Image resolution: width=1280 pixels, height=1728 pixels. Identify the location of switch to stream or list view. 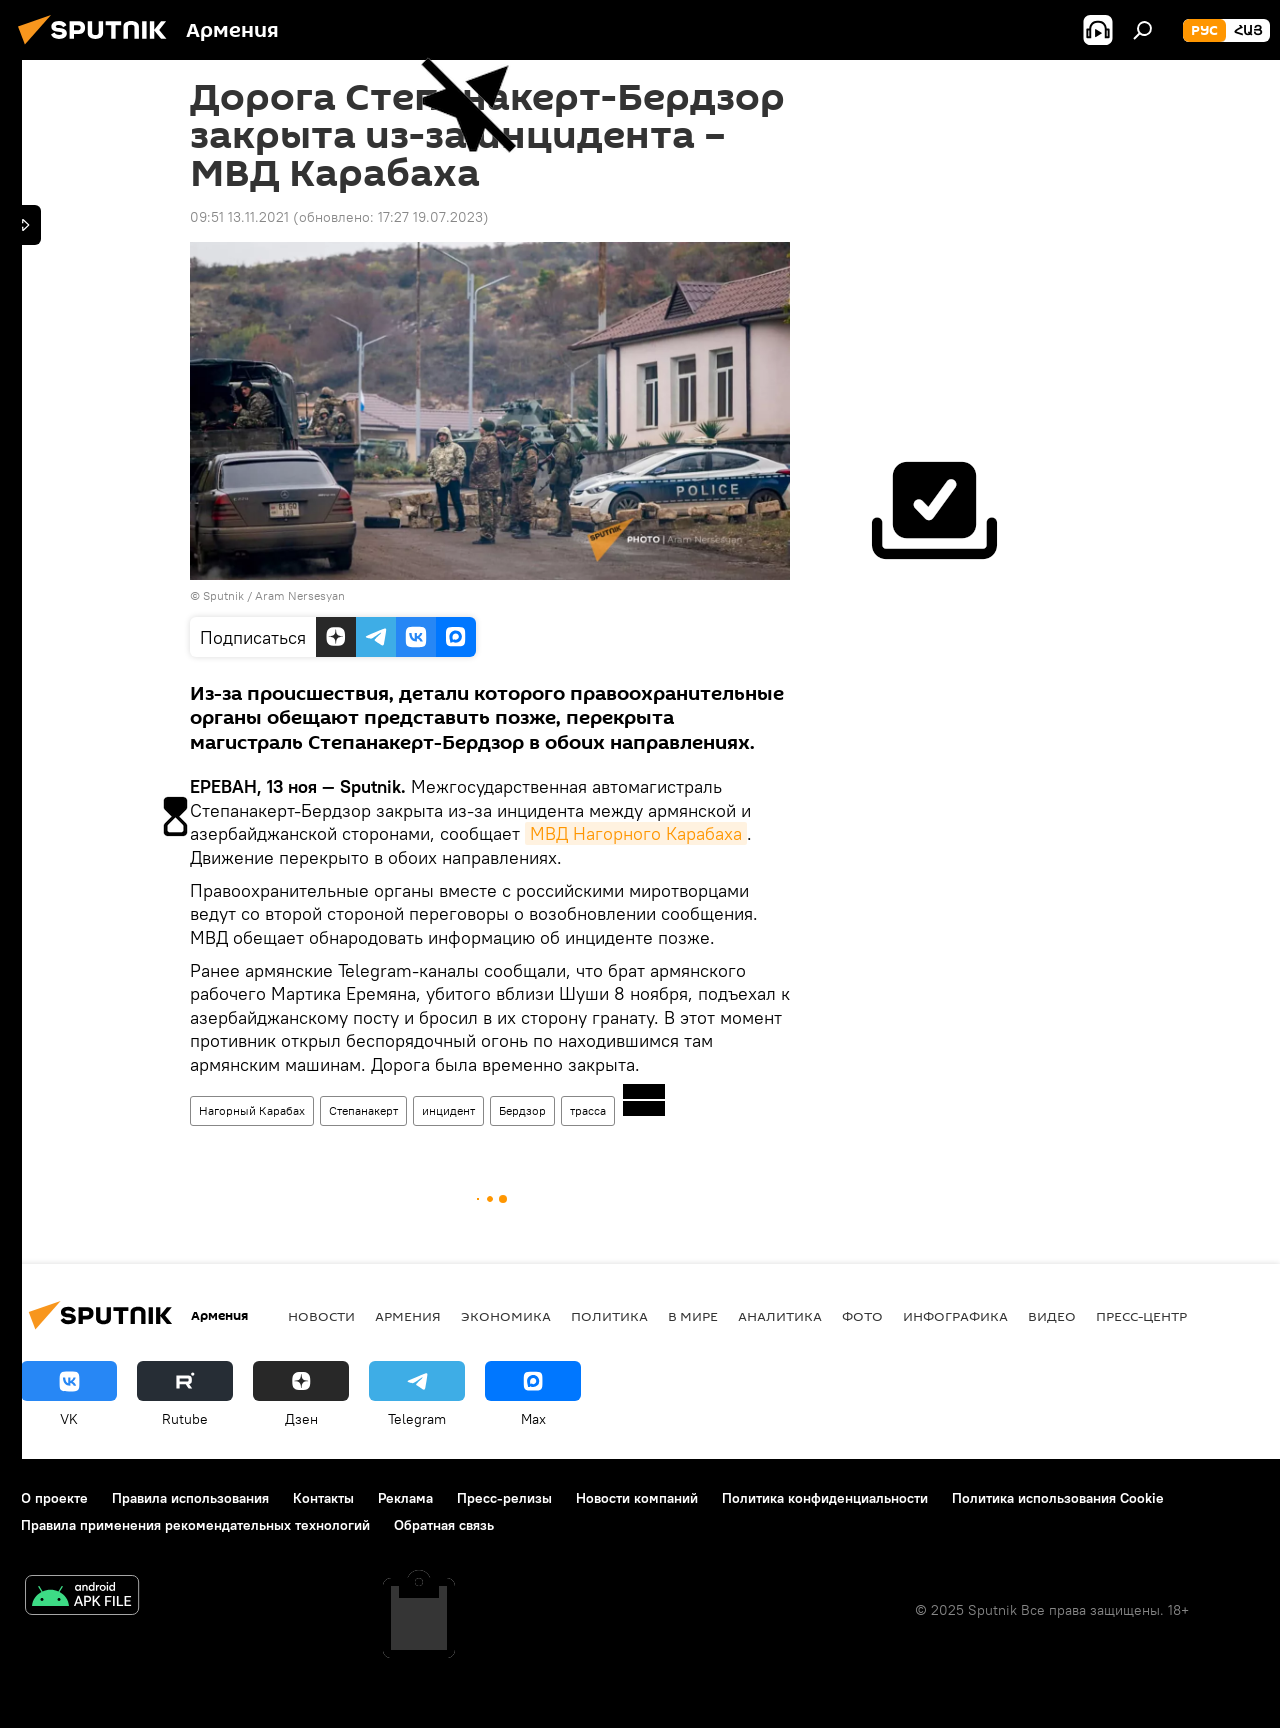
(642, 1101).